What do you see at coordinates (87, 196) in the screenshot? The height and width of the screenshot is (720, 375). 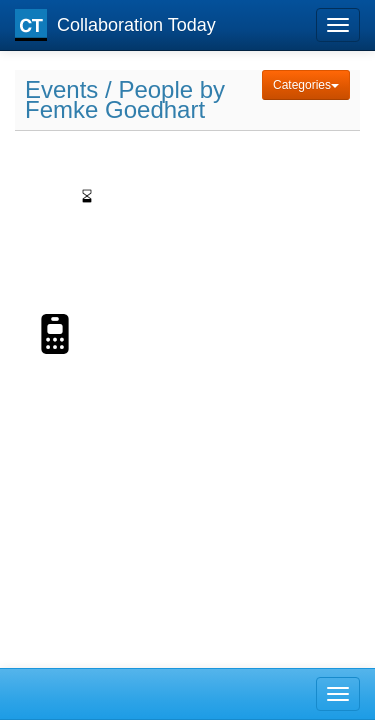 I see `indicates time is running low` at bounding box center [87, 196].